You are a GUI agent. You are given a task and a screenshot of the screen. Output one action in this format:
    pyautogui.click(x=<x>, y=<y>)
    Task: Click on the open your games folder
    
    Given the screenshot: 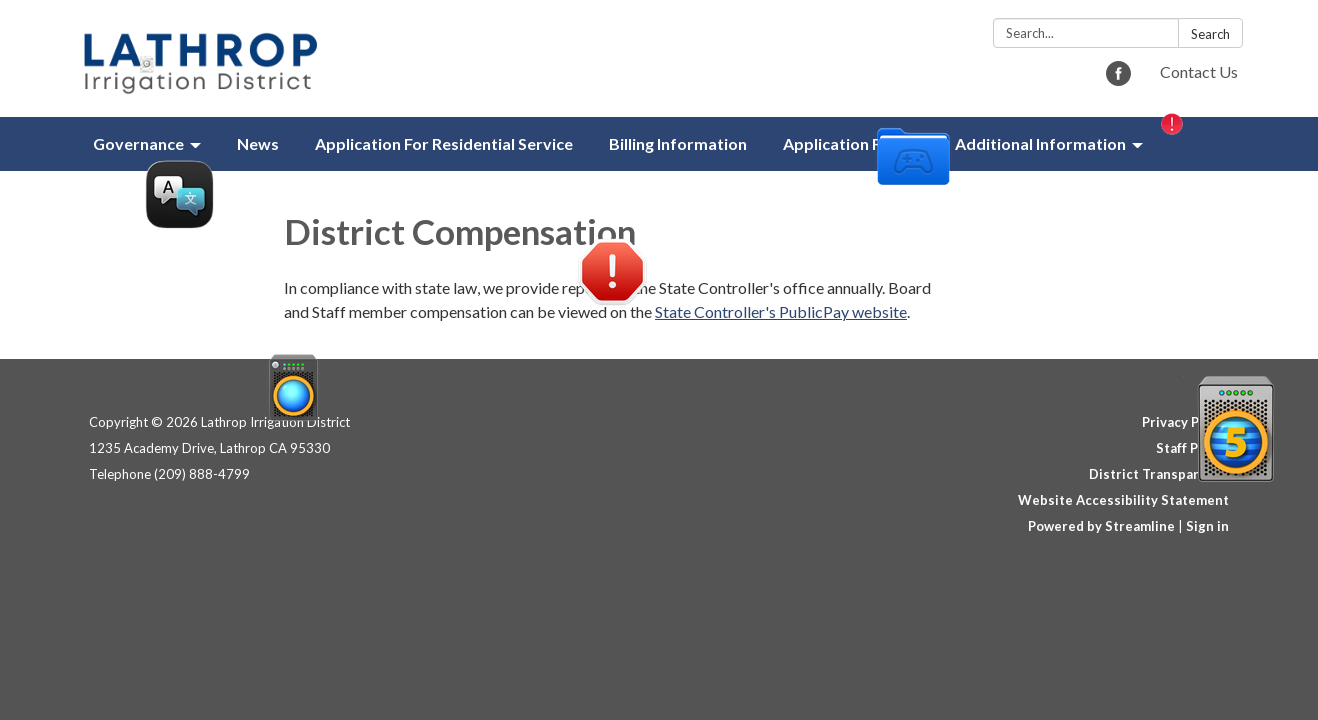 What is the action you would take?
    pyautogui.click(x=913, y=156)
    